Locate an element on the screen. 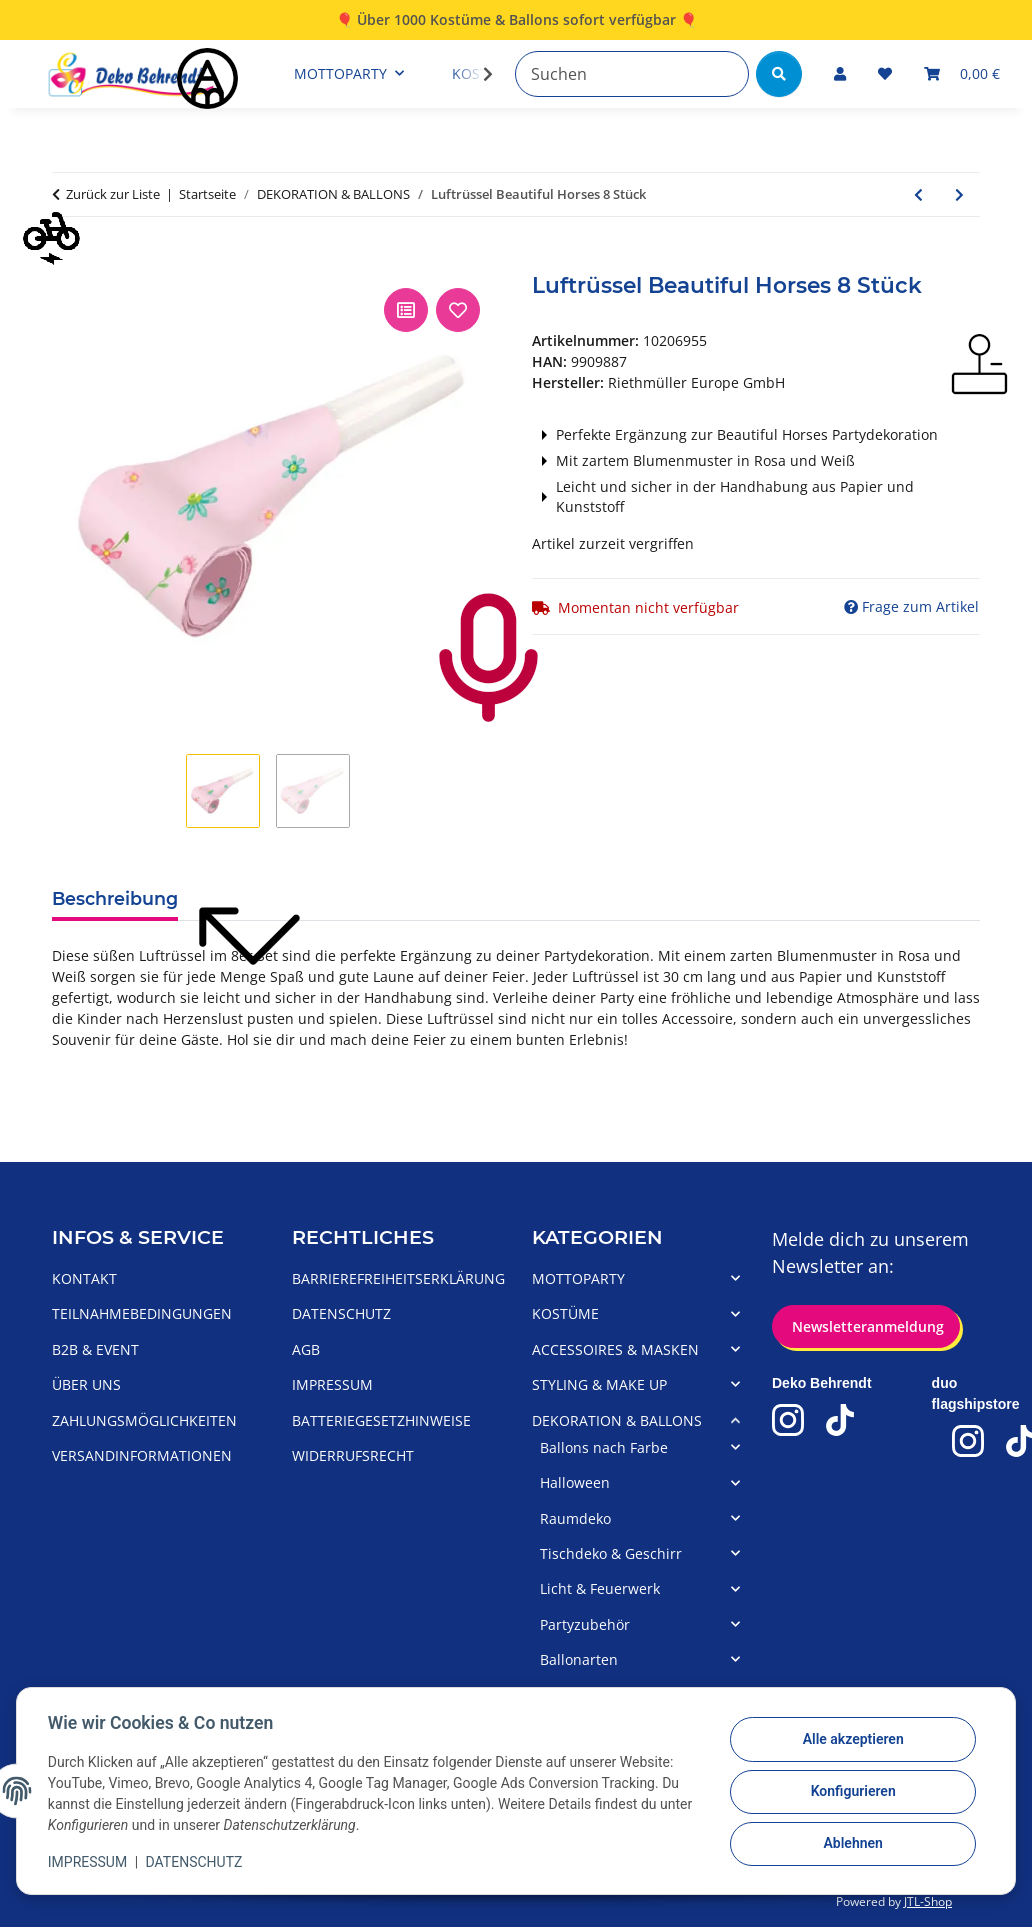  go back to previous step is located at coordinates (249, 932).